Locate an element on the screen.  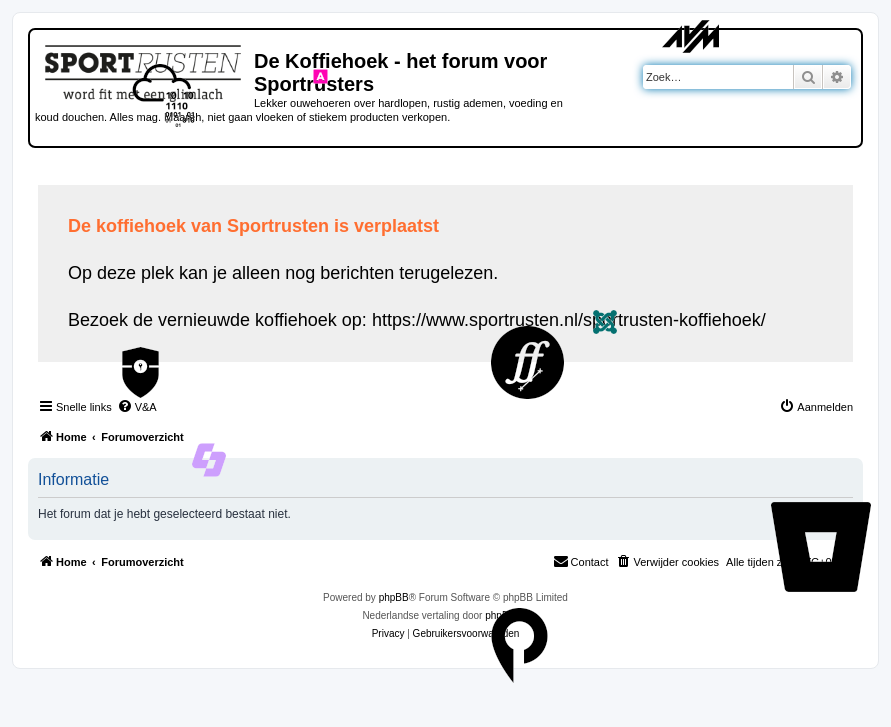
spring security framework logo is located at coordinates (140, 372).